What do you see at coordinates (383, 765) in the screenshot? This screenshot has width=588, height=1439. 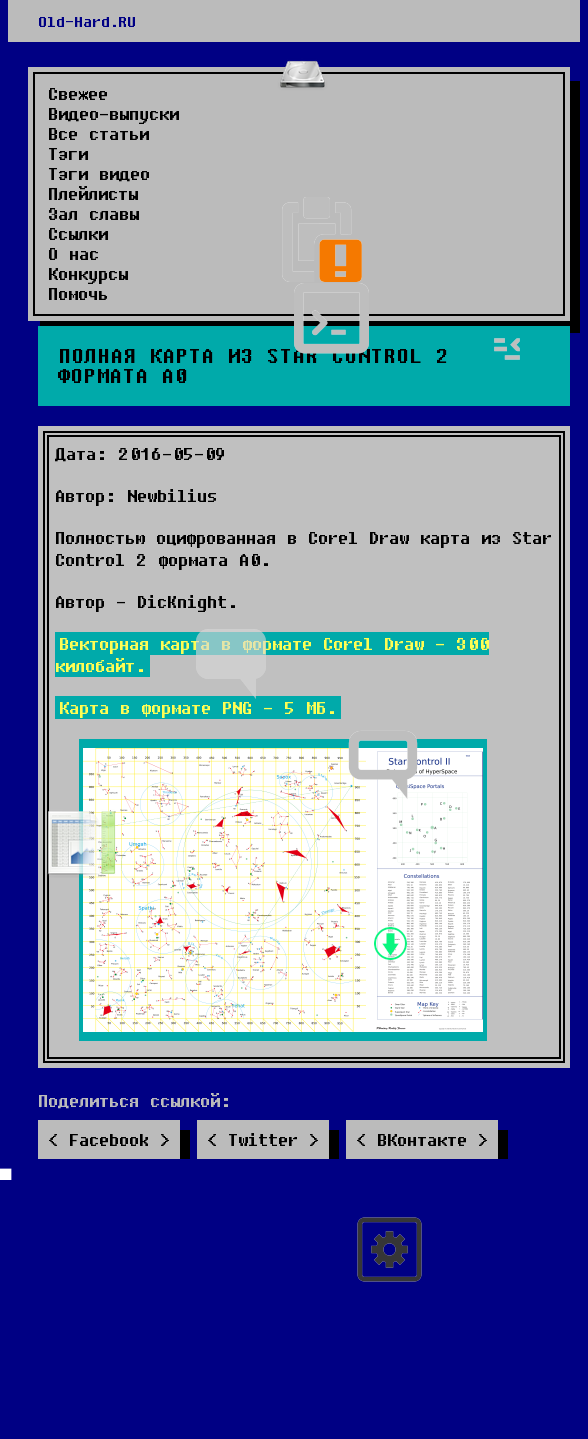 I see `set your status to invisible or offline` at bounding box center [383, 765].